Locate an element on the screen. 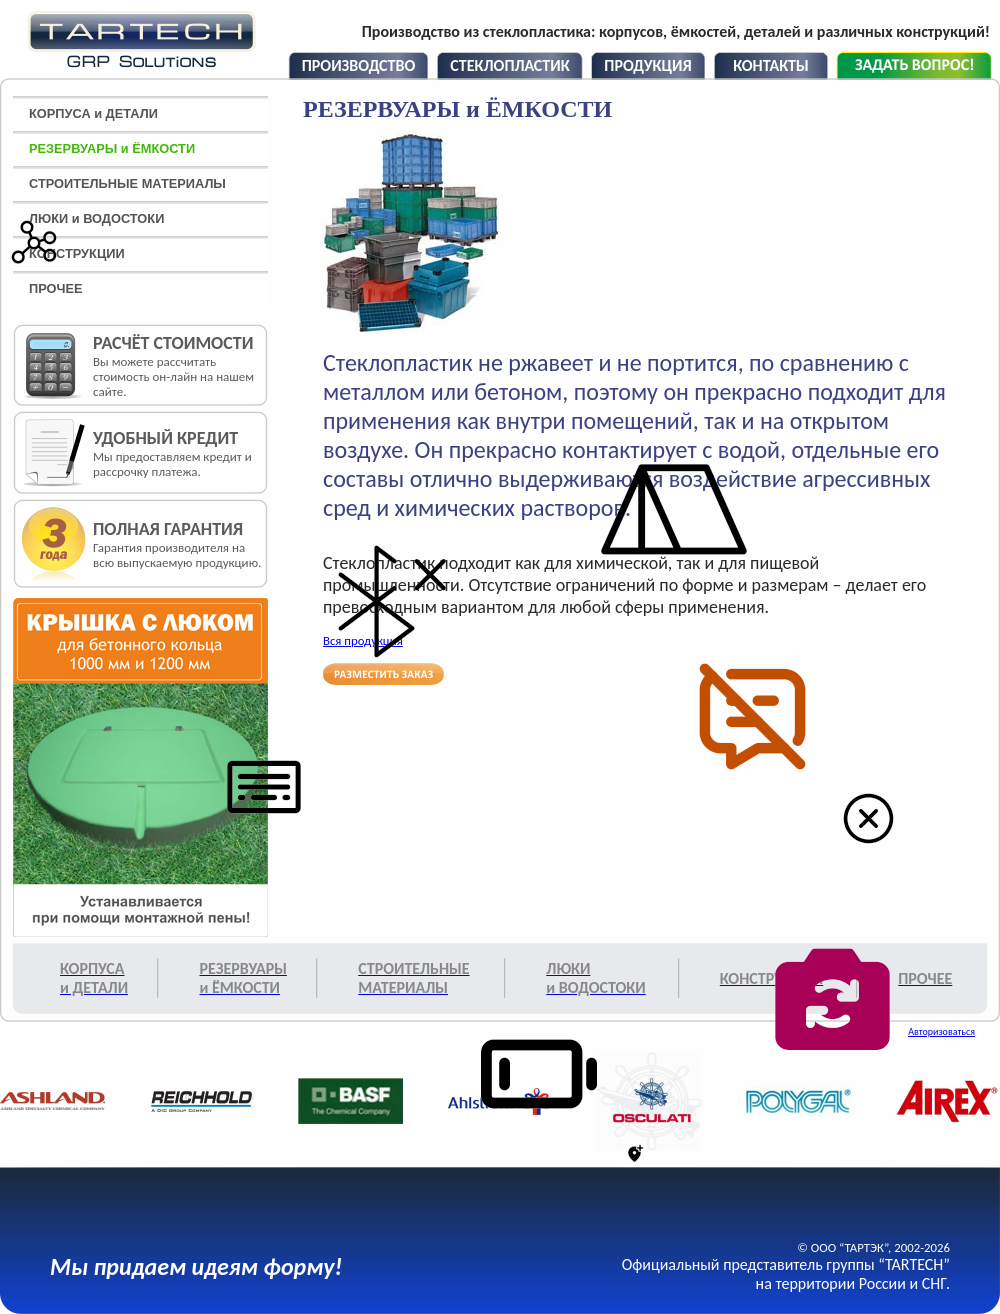  add a new location pin to the map is located at coordinates (634, 1153).